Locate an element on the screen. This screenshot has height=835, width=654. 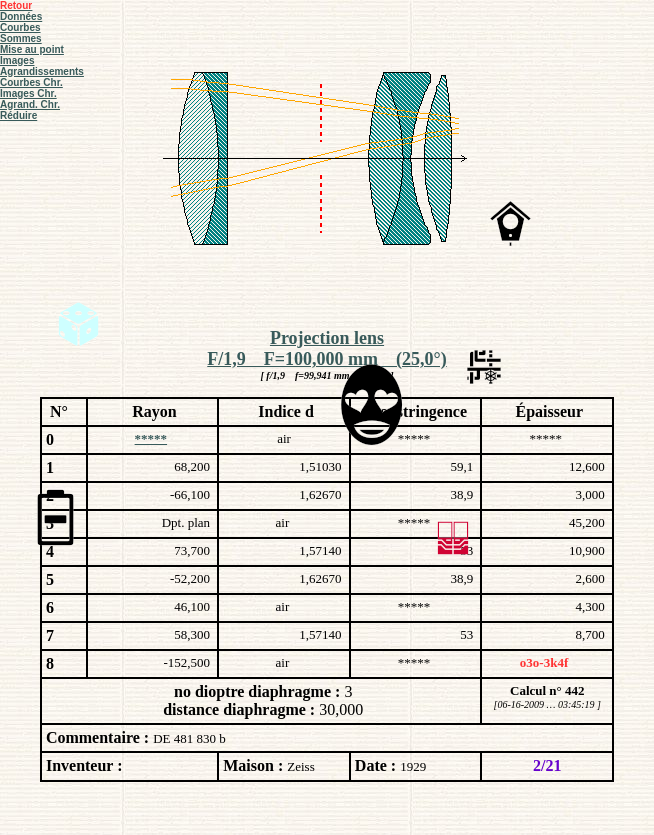
access public transit or bus schedule is located at coordinates (453, 538).